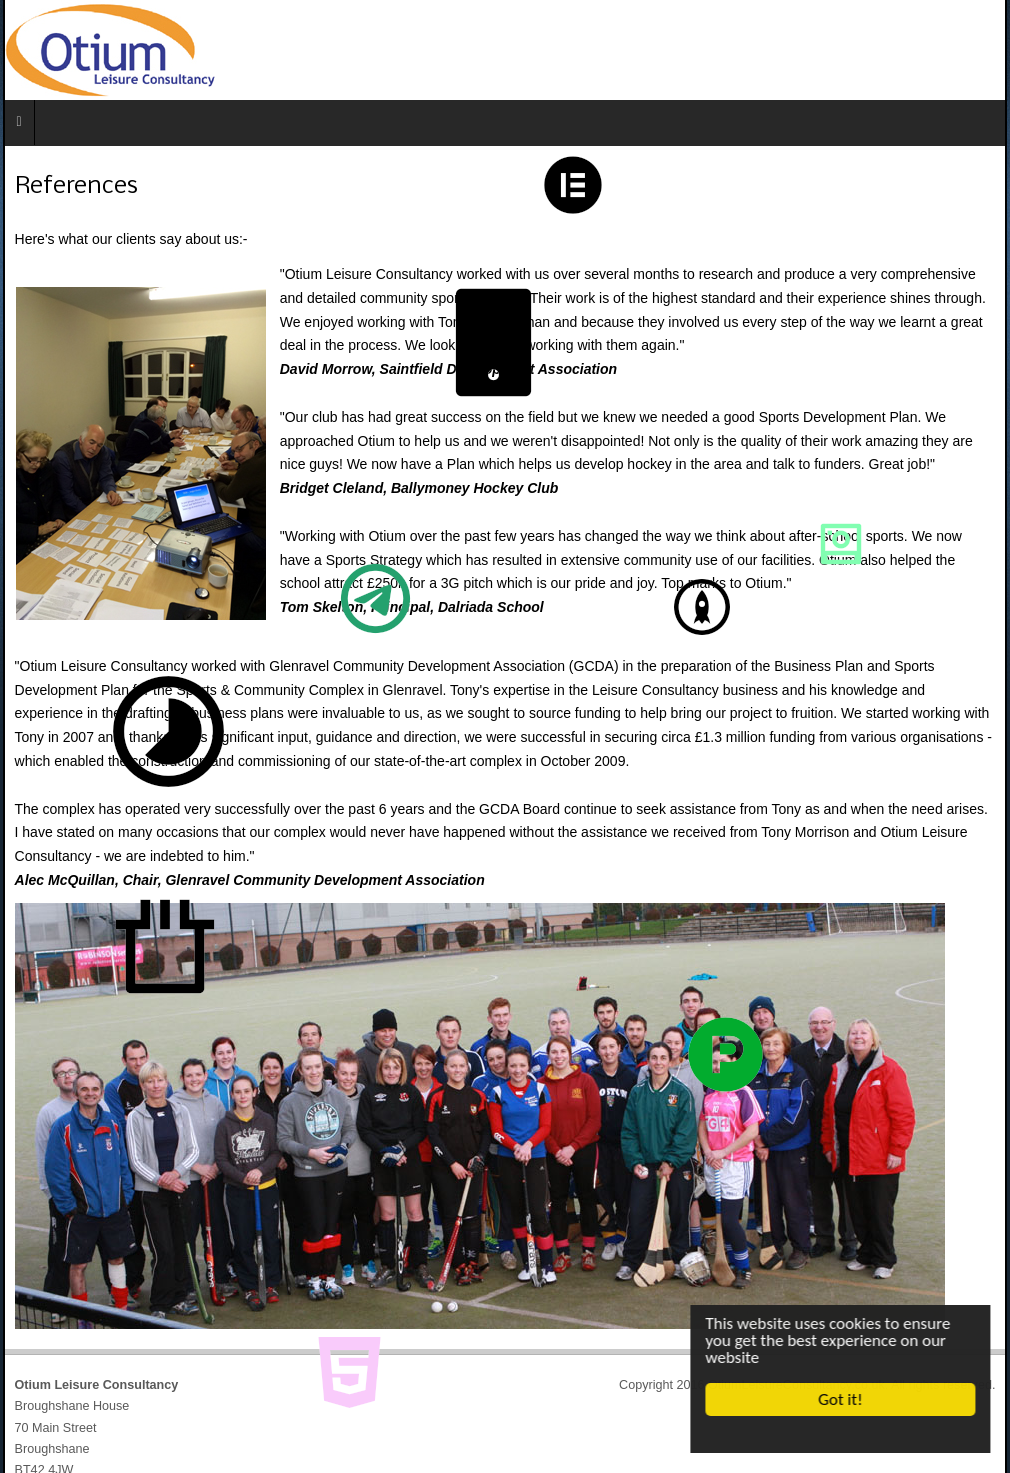 This screenshot has width=1010, height=1473. Describe the element at coordinates (493, 342) in the screenshot. I see `access mobile device settings` at that location.